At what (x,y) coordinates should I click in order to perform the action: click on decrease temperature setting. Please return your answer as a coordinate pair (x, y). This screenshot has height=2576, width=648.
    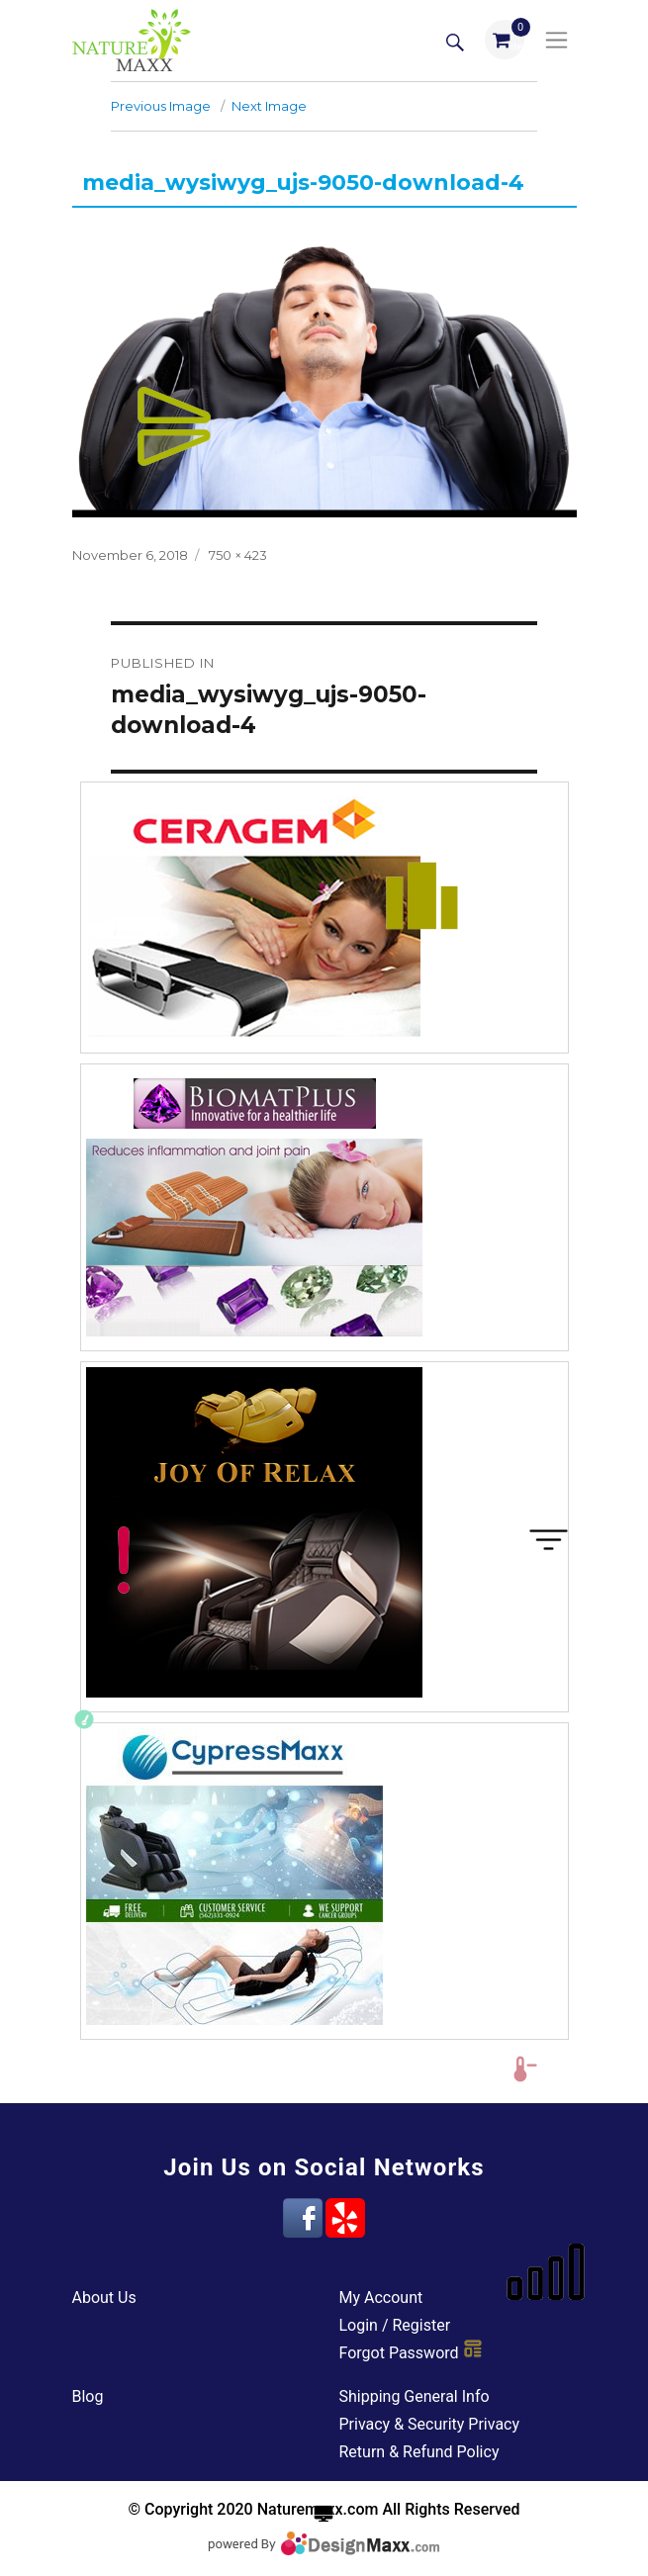
    Looking at the image, I should click on (522, 2069).